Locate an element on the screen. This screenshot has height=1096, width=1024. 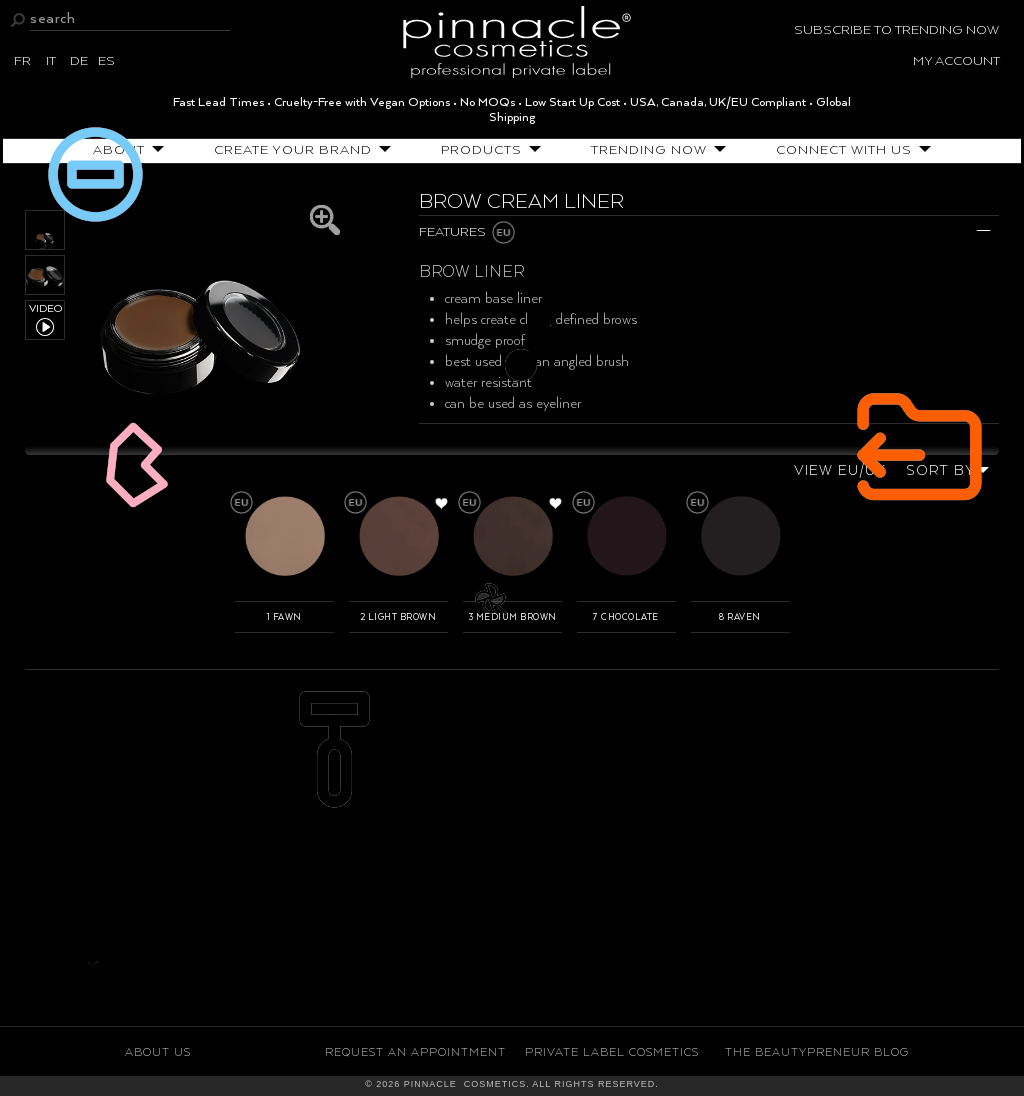
grooming or personal care tools is located at coordinates (334, 749).